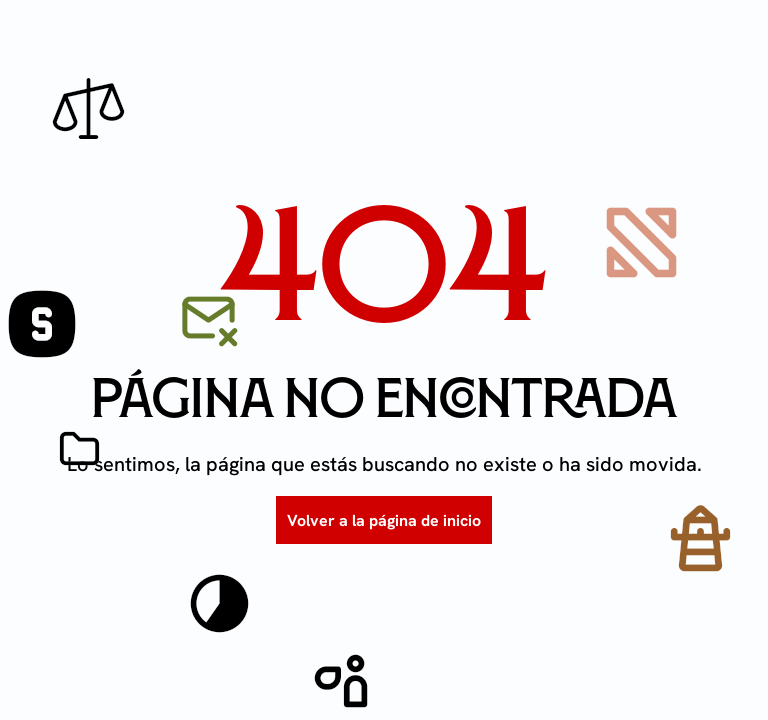  I want to click on indicates 60% progress or completion, so click(219, 603).